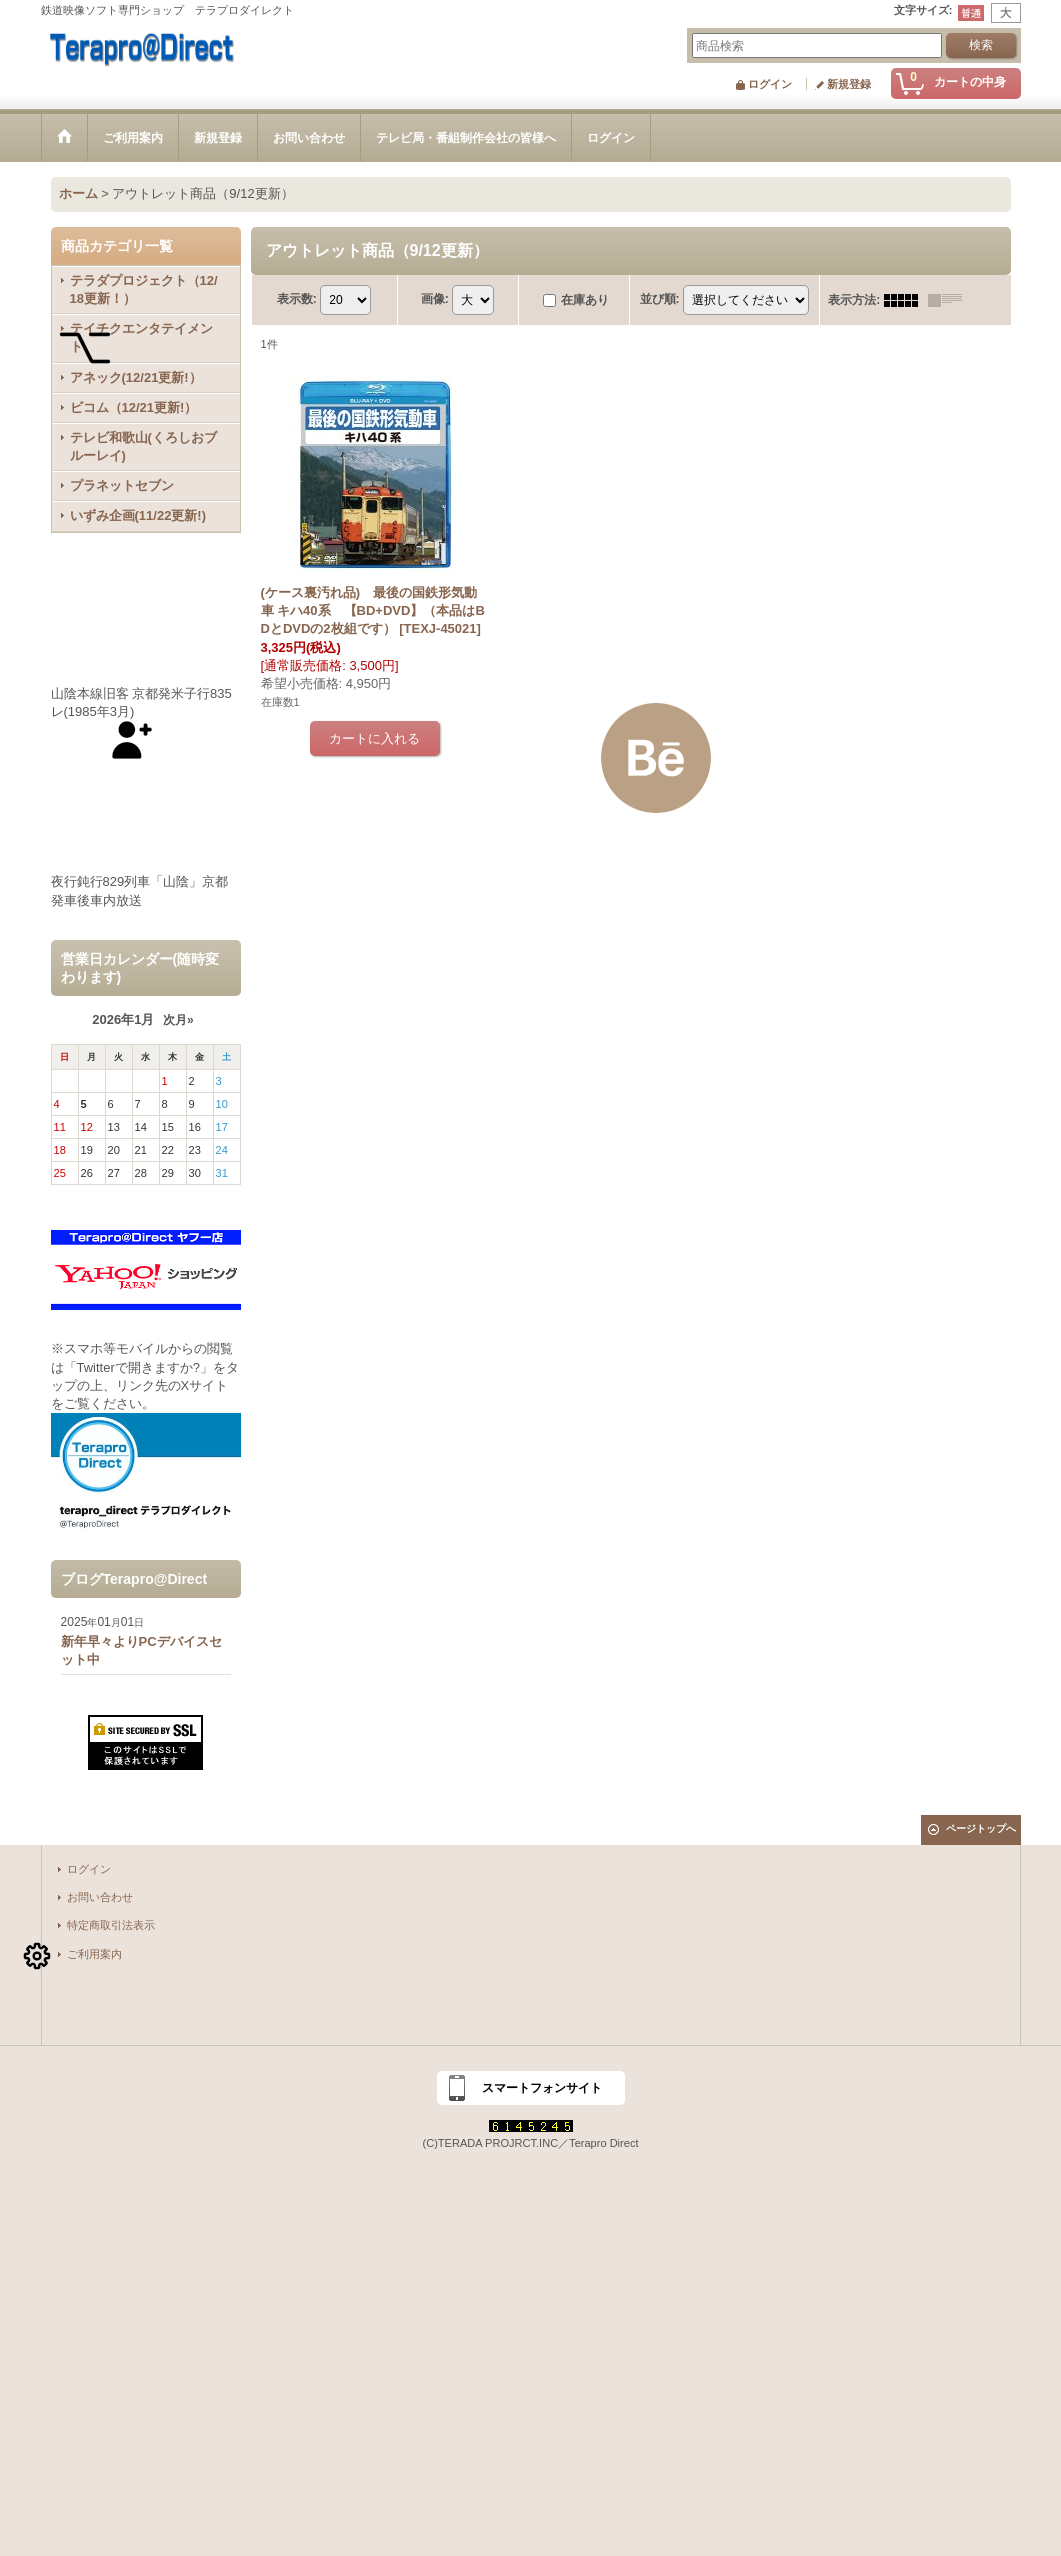 This screenshot has height=2556, width=1061. Describe the element at coordinates (131, 740) in the screenshot. I see `add a new contact` at that location.